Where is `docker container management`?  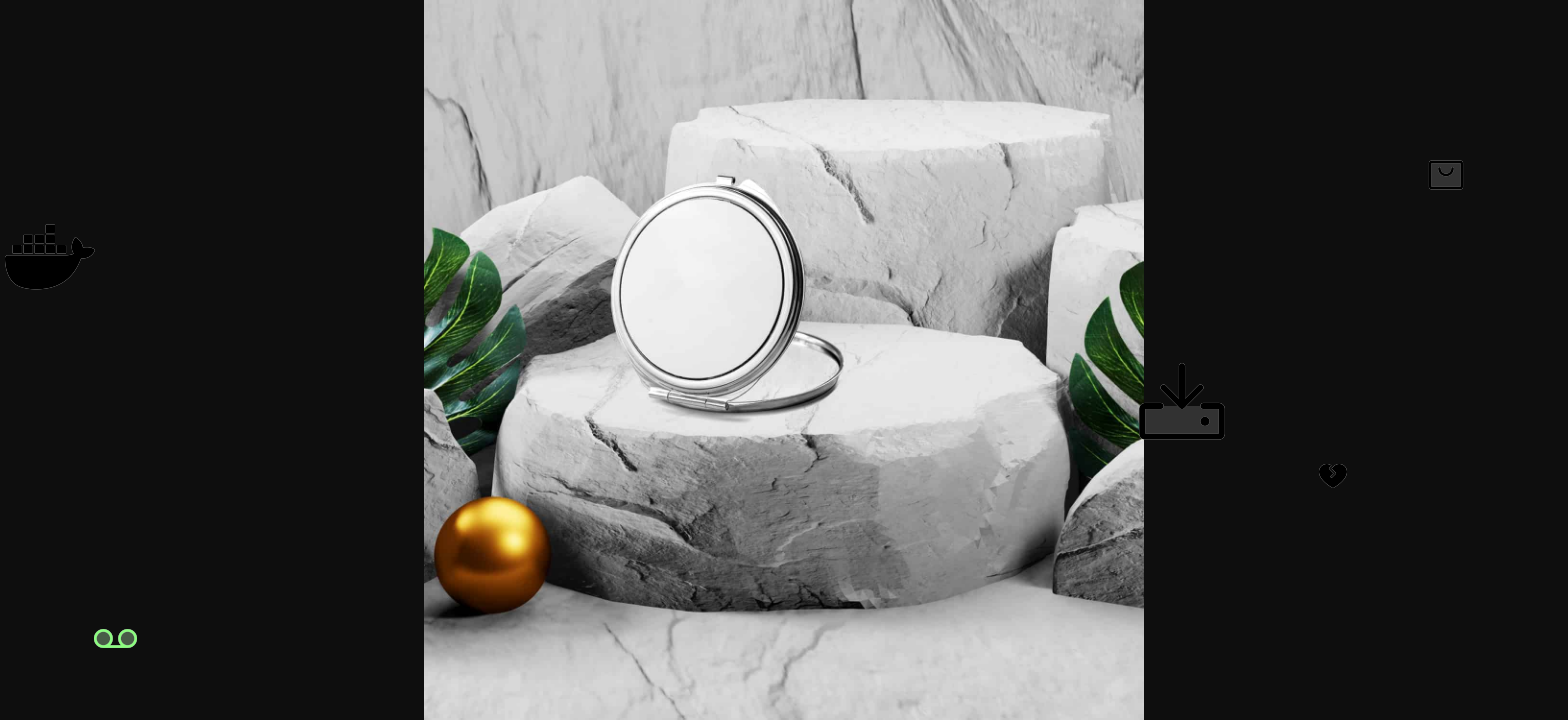
docker container management is located at coordinates (50, 257).